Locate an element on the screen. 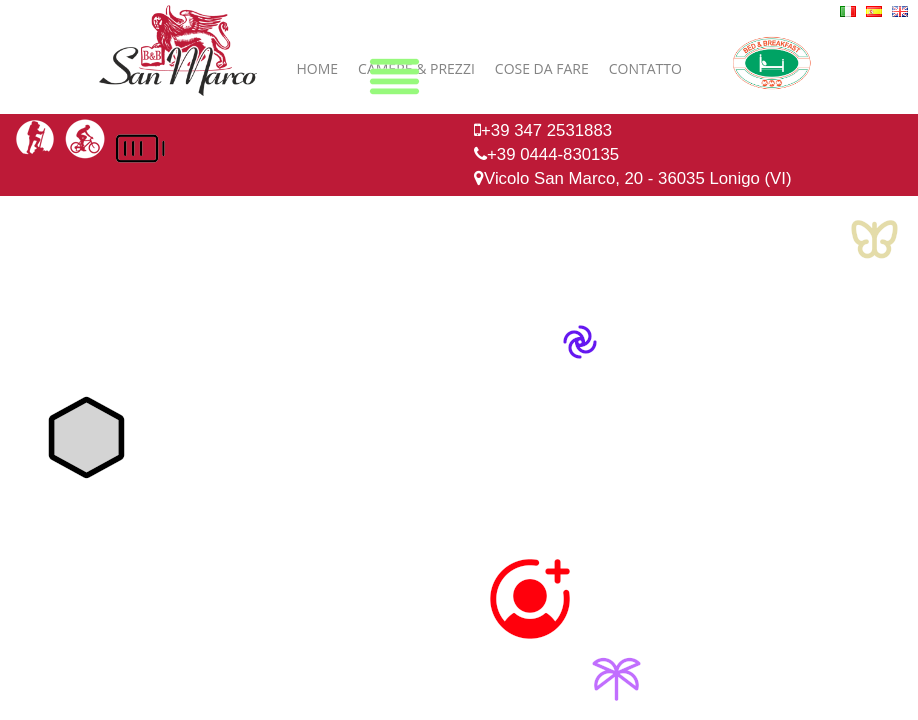  justify text alignment is located at coordinates (394, 77).